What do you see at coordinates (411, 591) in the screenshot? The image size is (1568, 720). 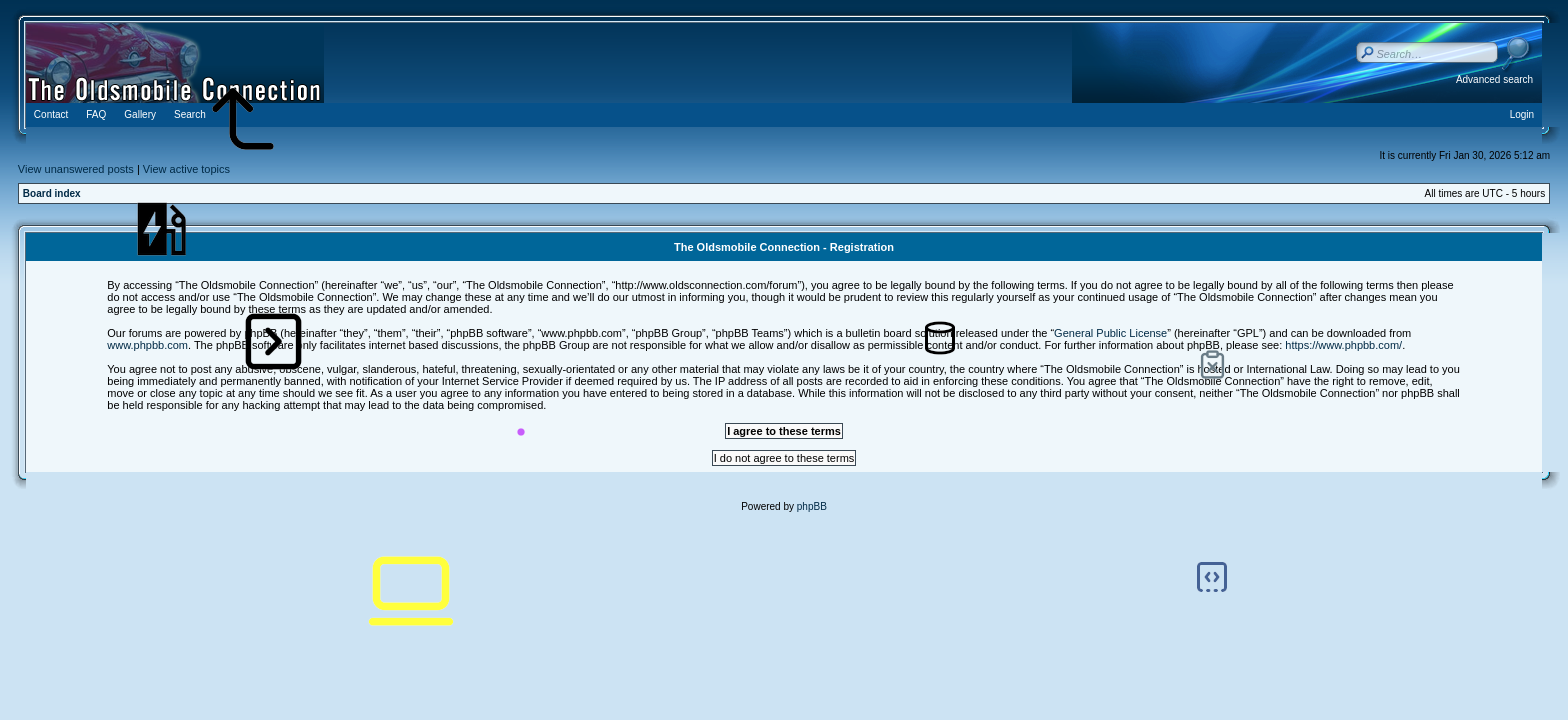 I see `switch to desktop view` at bounding box center [411, 591].